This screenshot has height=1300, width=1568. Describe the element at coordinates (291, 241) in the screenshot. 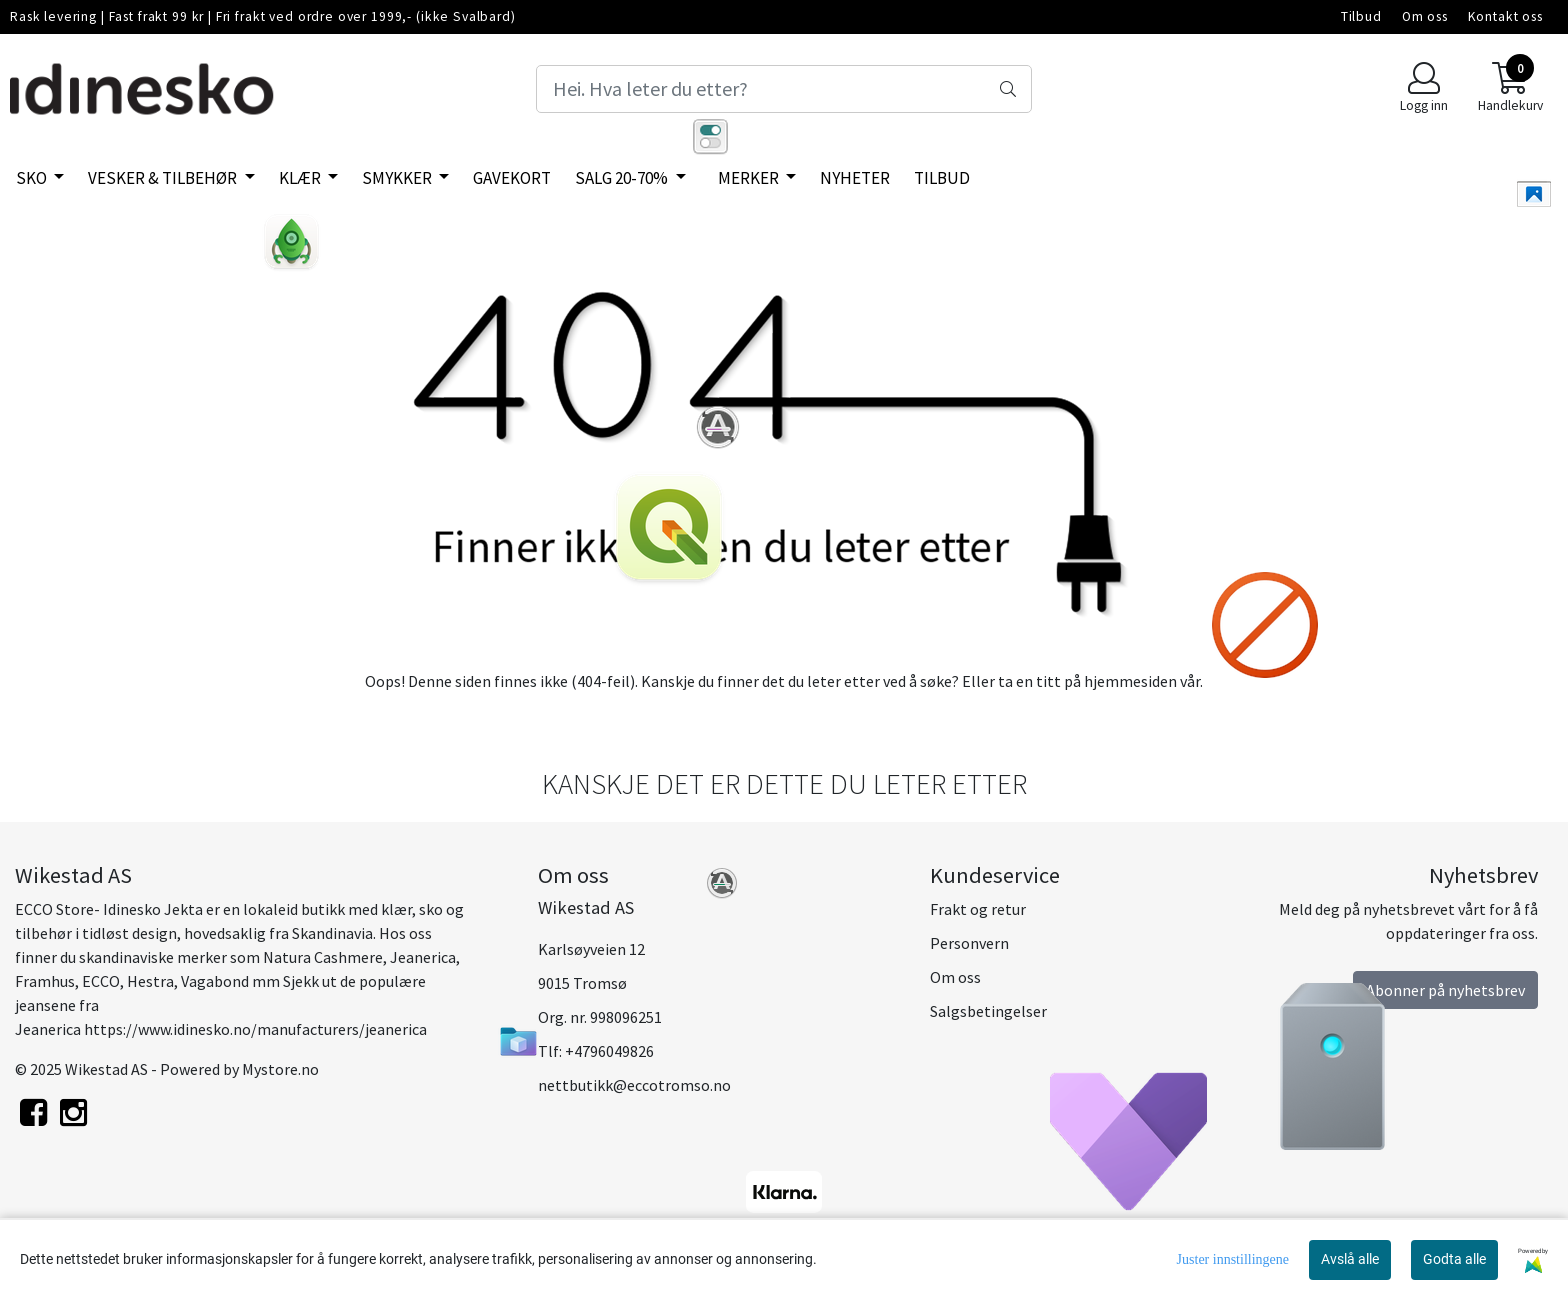

I see `open Robo 3T MongoDB database management app` at that location.